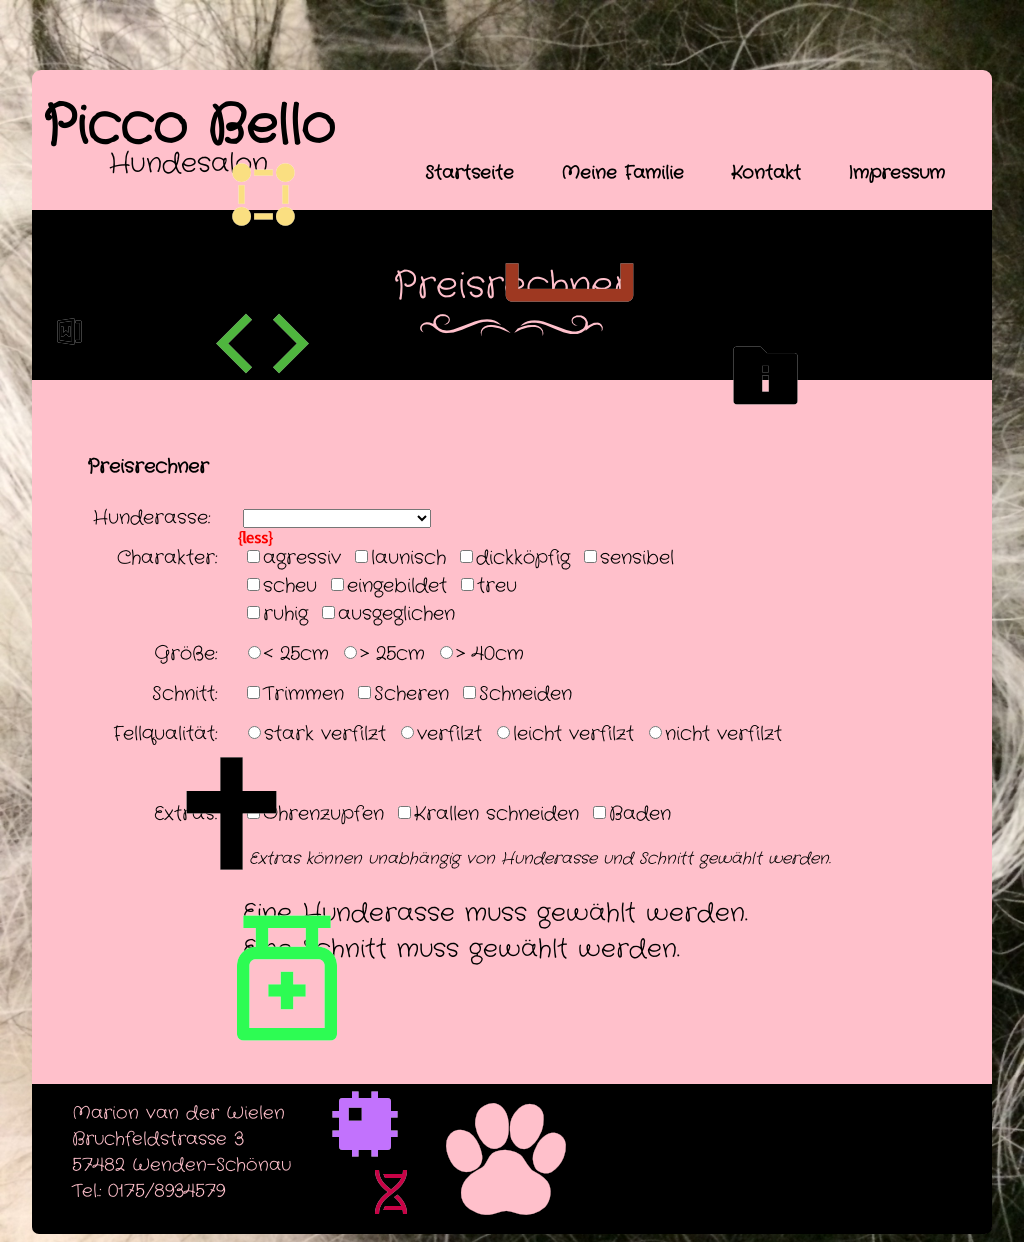 Image resolution: width=1024 pixels, height=1242 pixels. I want to click on christian cross symbol or religious content indicator, so click(231, 813).